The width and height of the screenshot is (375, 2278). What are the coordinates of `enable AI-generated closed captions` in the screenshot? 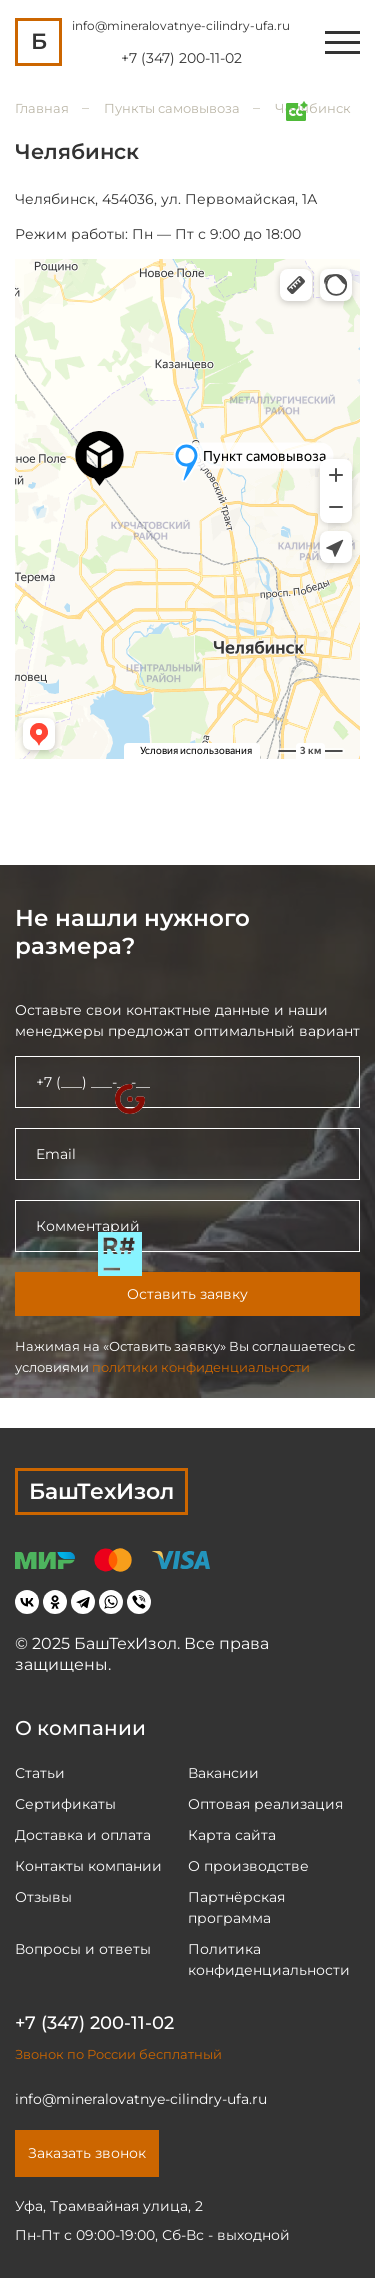 It's located at (296, 112).